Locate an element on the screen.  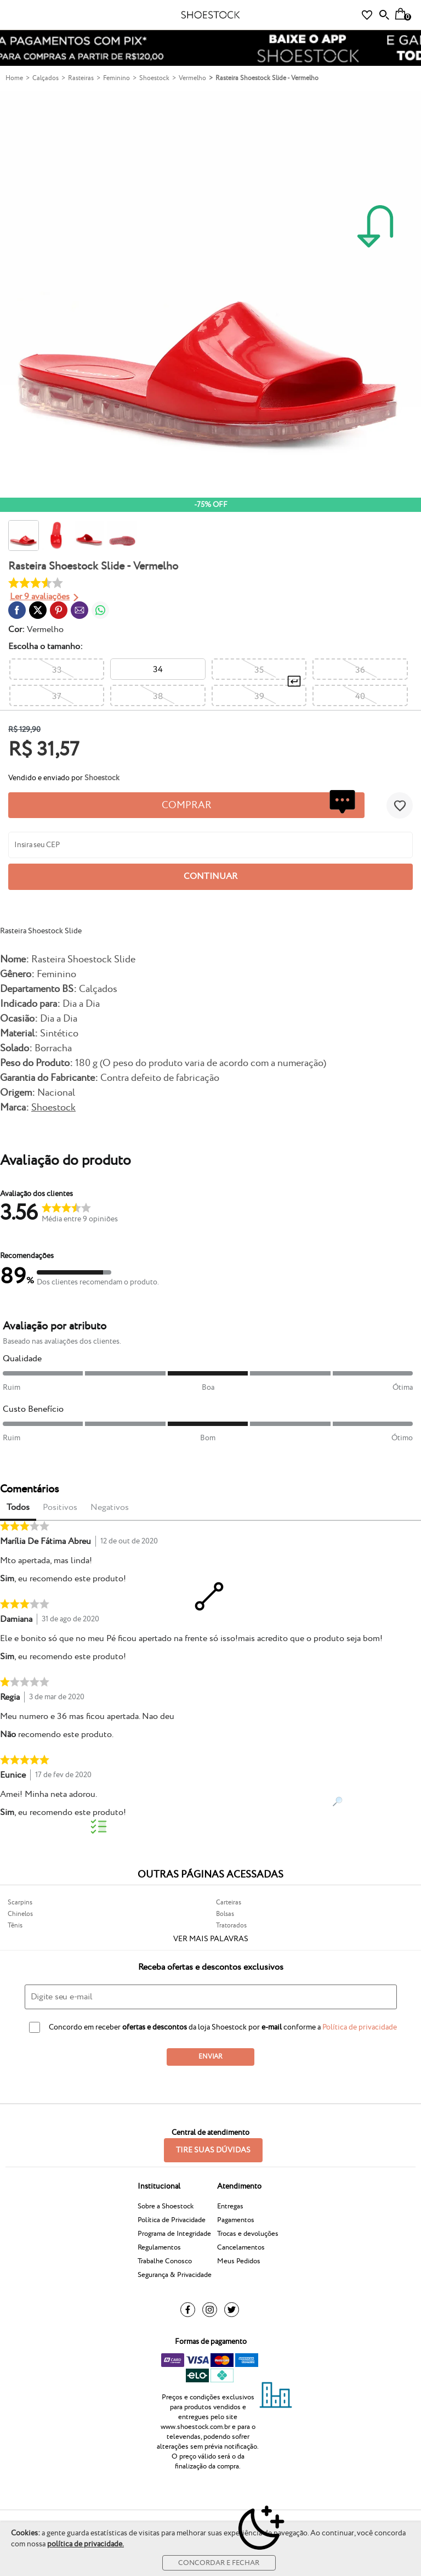
undo or reverse a previous action is located at coordinates (377, 226).